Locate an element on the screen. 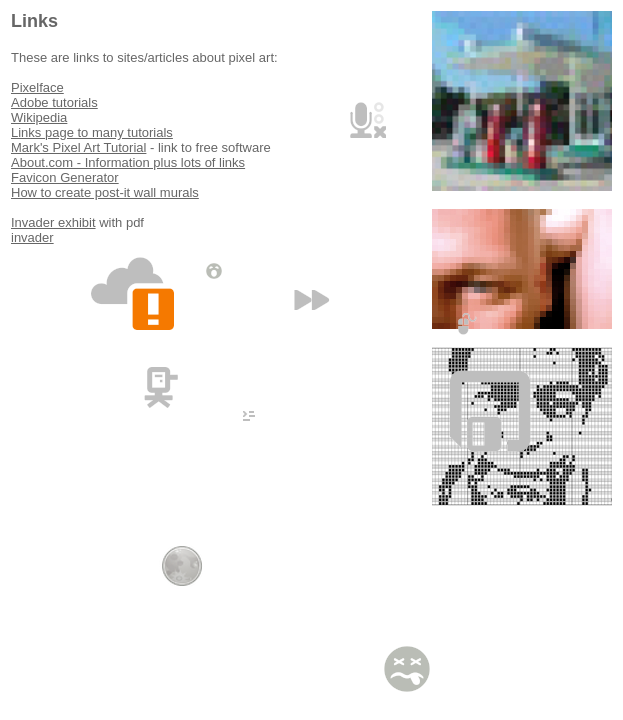 This screenshot has width=623, height=720. decrease text indentation (right-to-left layout) is located at coordinates (249, 416).